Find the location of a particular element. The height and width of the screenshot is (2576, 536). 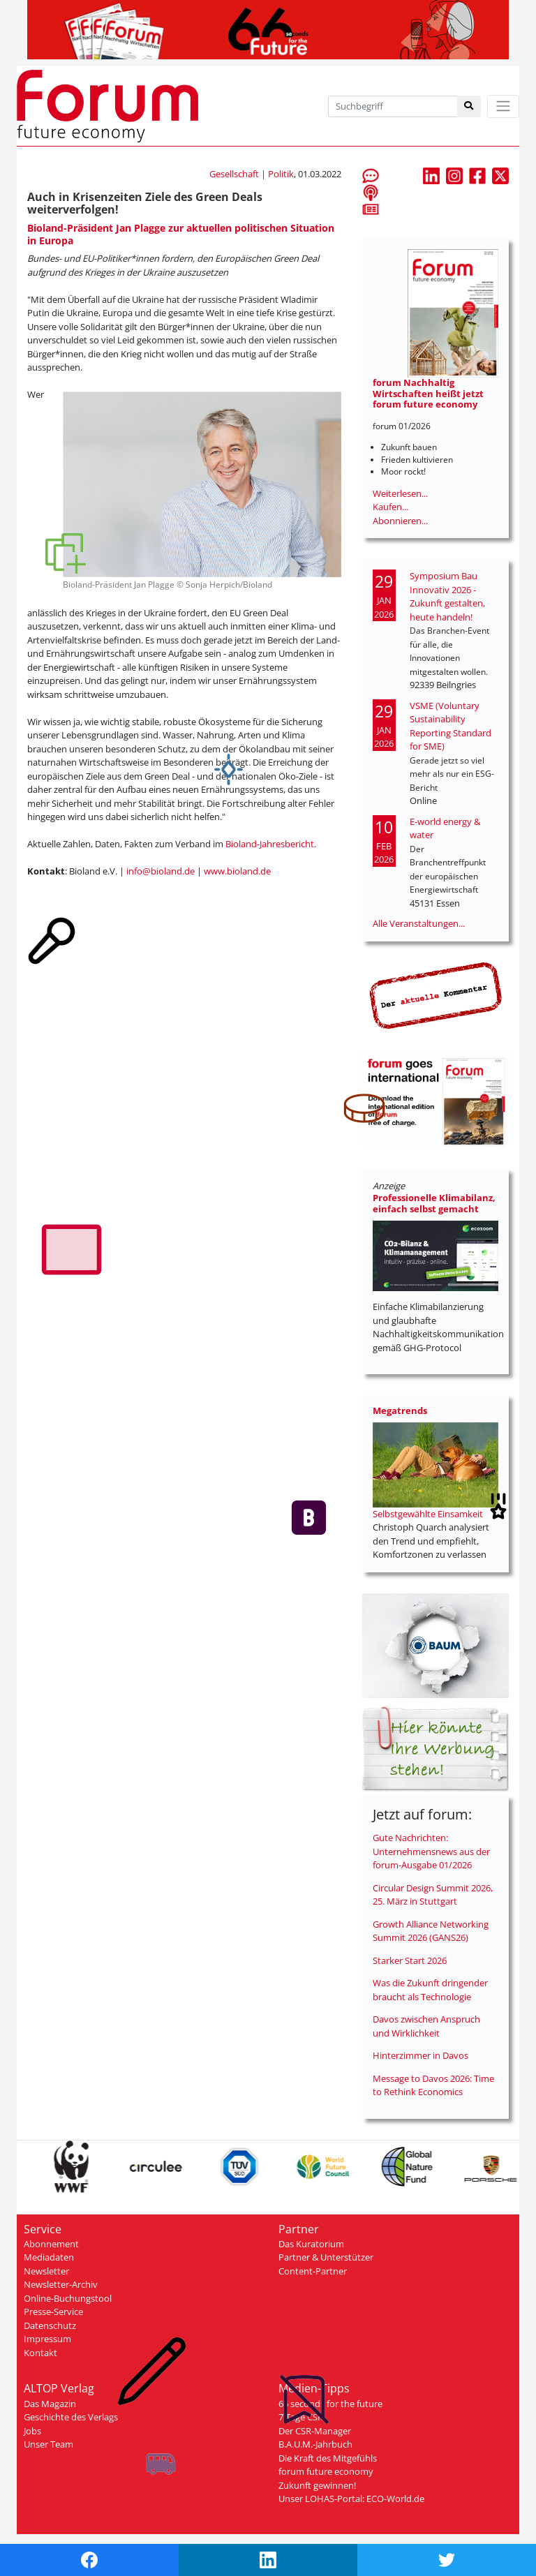

view your coin balance or currency is located at coordinates (364, 1108).